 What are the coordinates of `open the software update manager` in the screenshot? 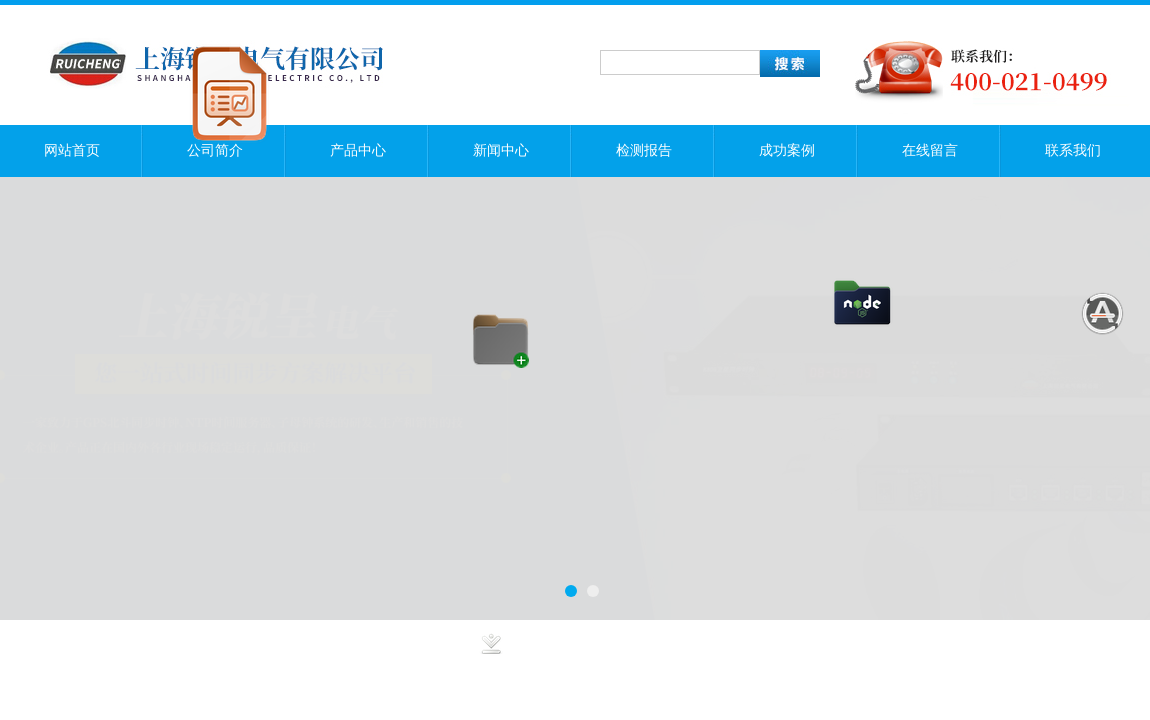 It's located at (1102, 313).